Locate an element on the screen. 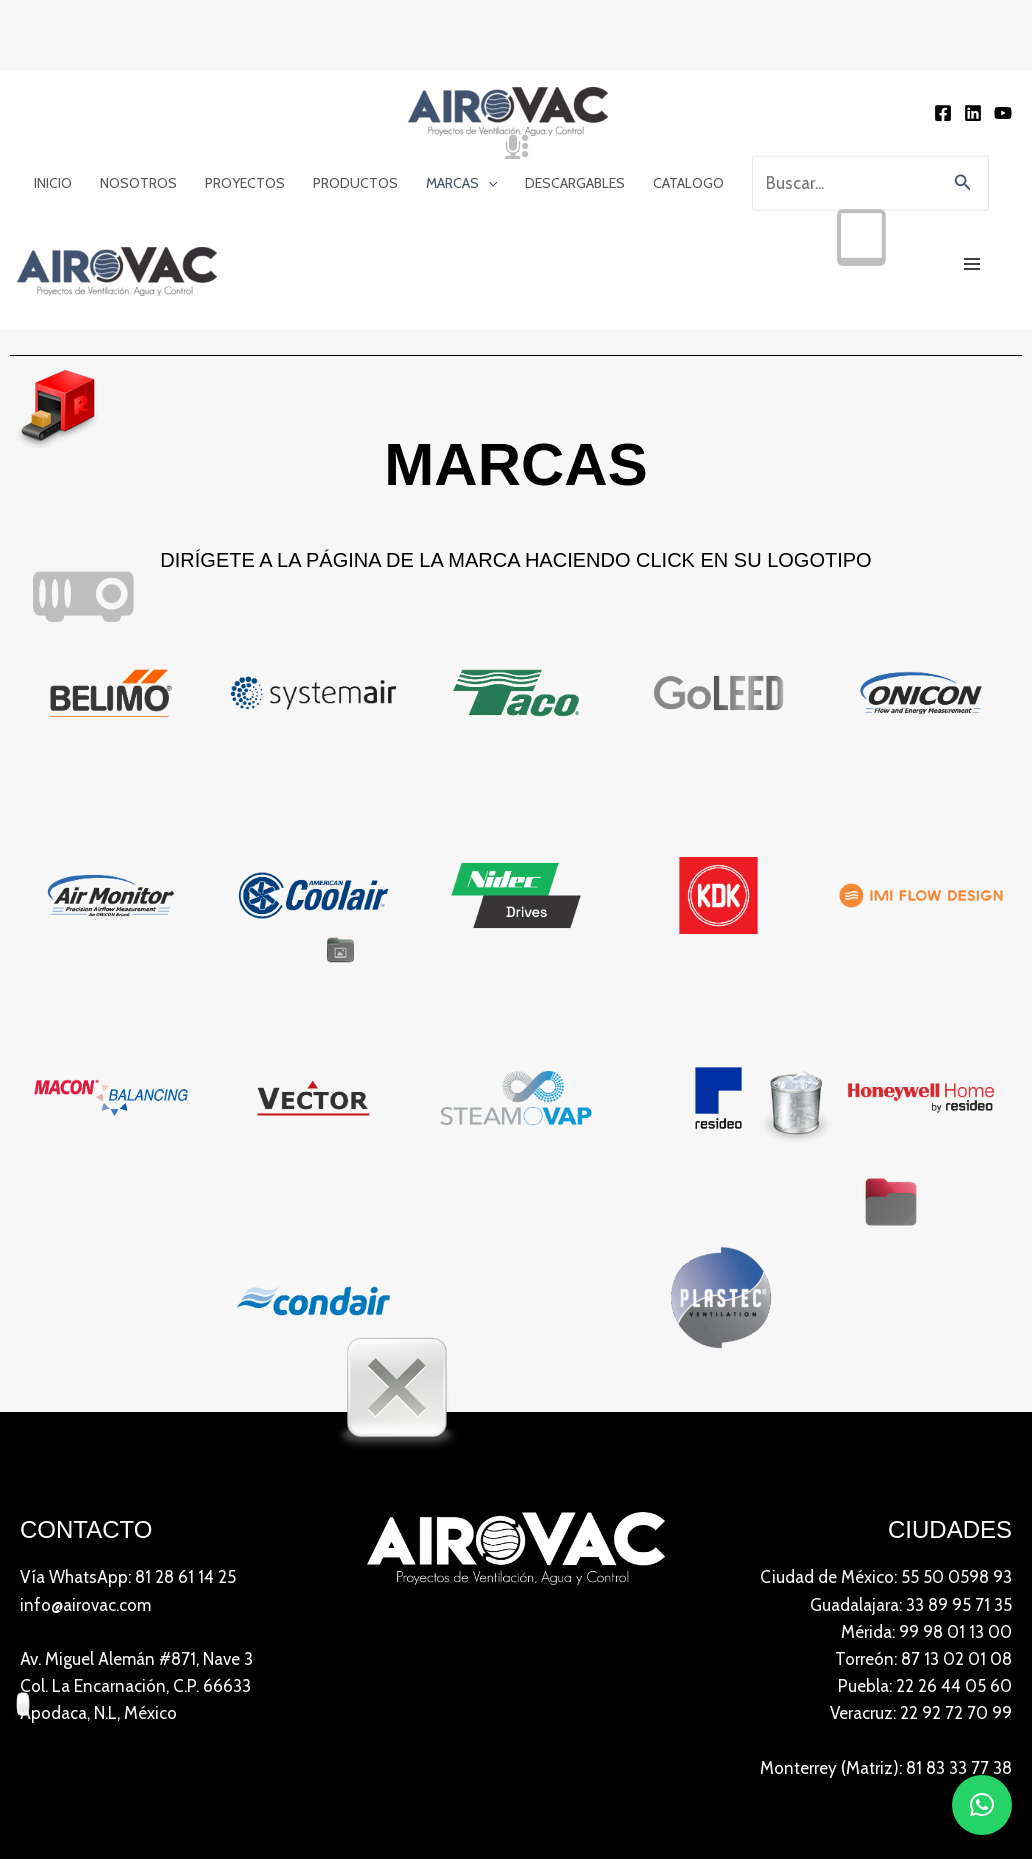 This screenshot has height=1859, width=1032. view items in your trash folder is located at coordinates (795, 1101).